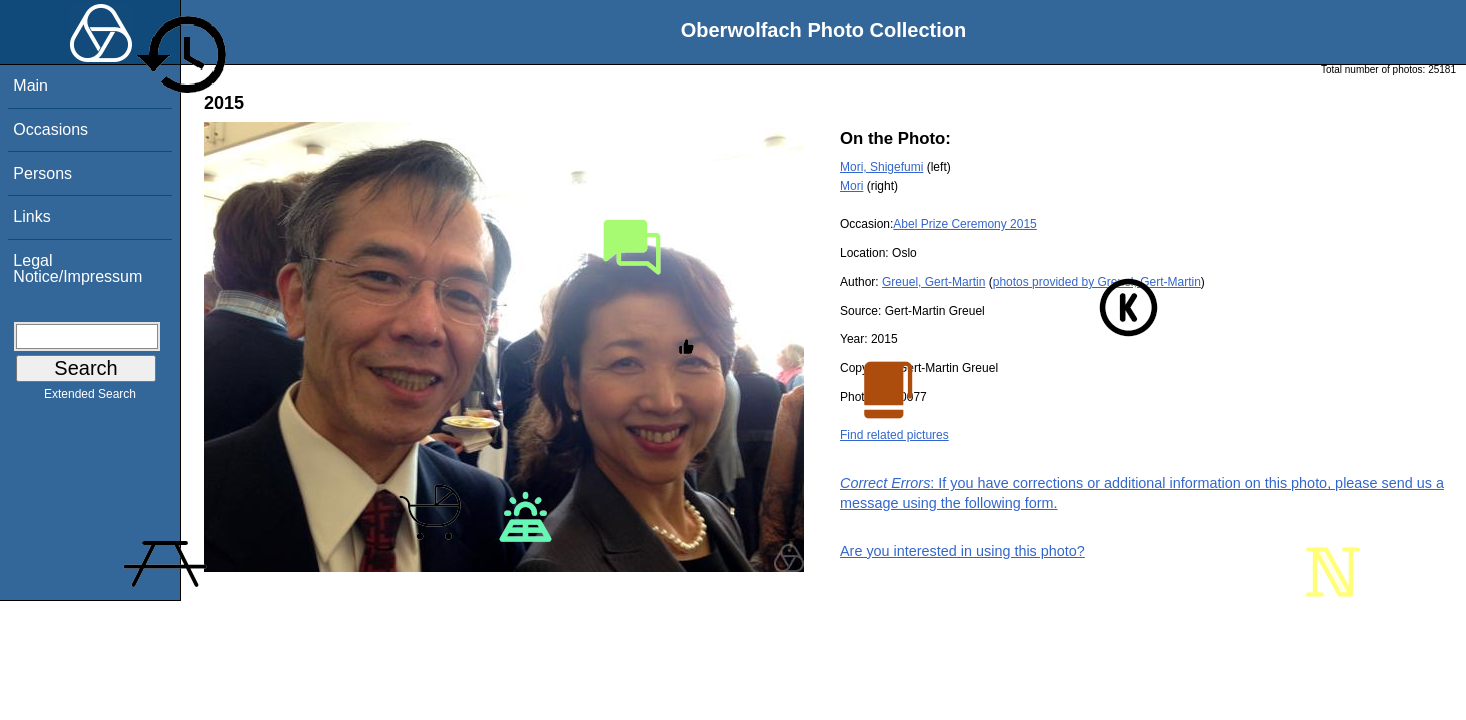 The image size is (1466, 720). I want to click on access solar energy settings, so click(525, 519).